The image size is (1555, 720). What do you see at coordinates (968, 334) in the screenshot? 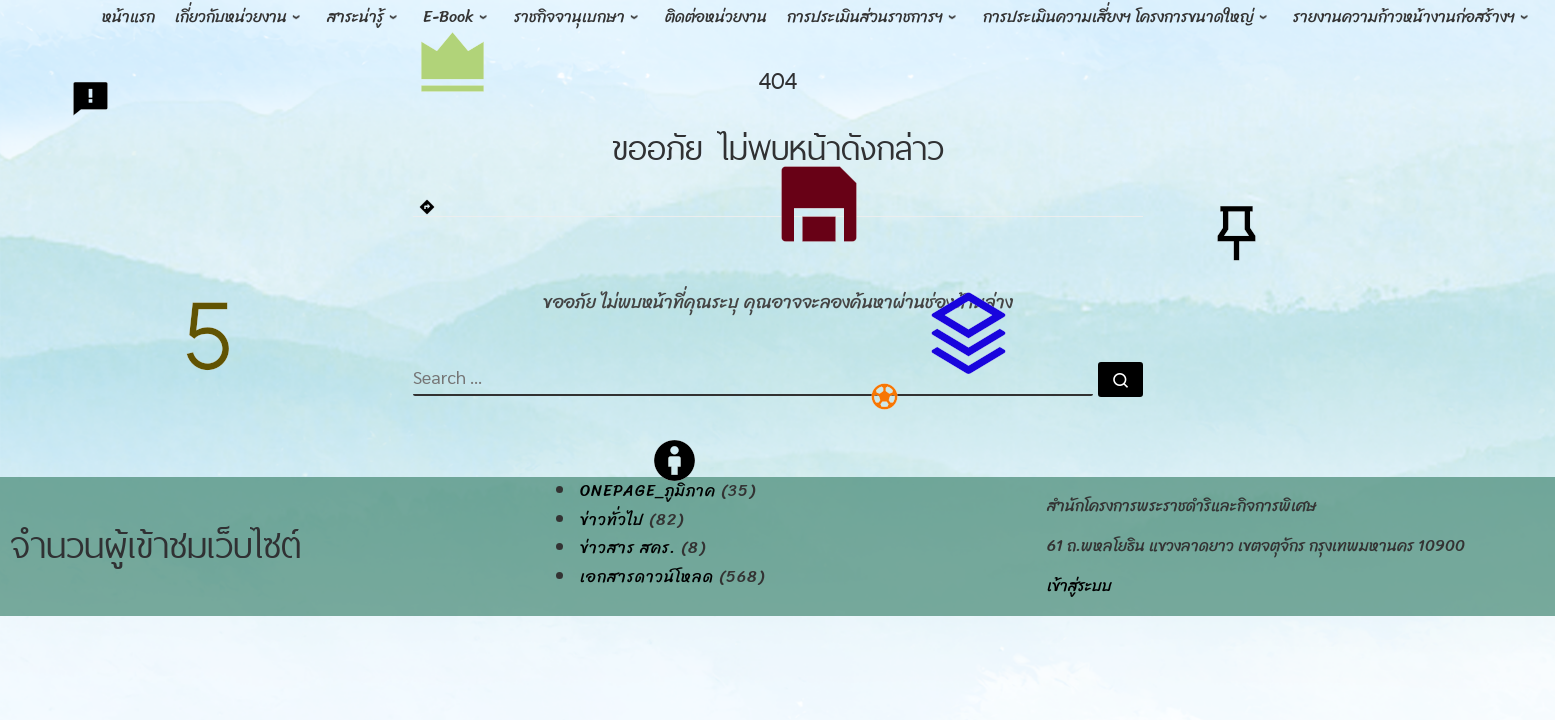
I see `view stacked layers or content` at bounding box center [968, 334].